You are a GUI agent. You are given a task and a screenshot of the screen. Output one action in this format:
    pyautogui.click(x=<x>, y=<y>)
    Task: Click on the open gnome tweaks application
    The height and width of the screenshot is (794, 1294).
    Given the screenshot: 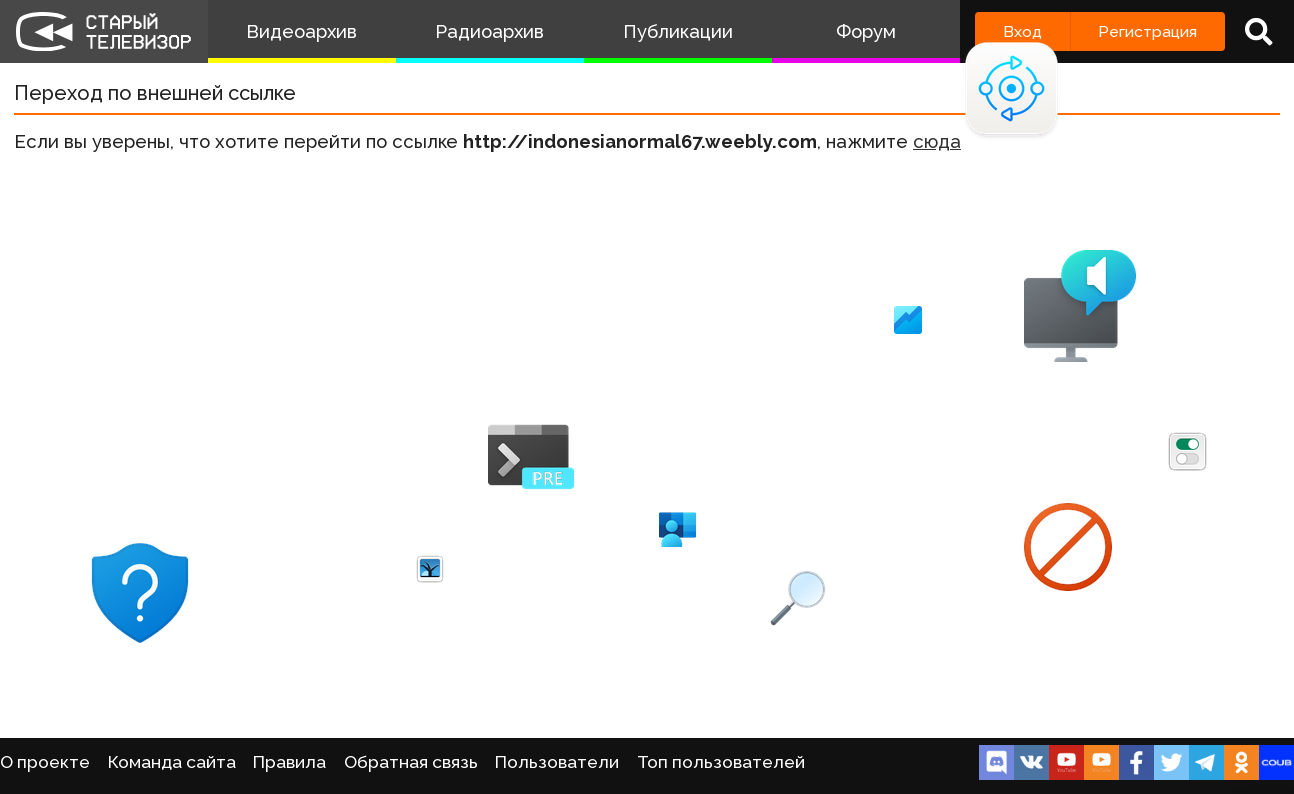 What is the action you would take?
    pyautogui.click(x=1187, y=451)
    